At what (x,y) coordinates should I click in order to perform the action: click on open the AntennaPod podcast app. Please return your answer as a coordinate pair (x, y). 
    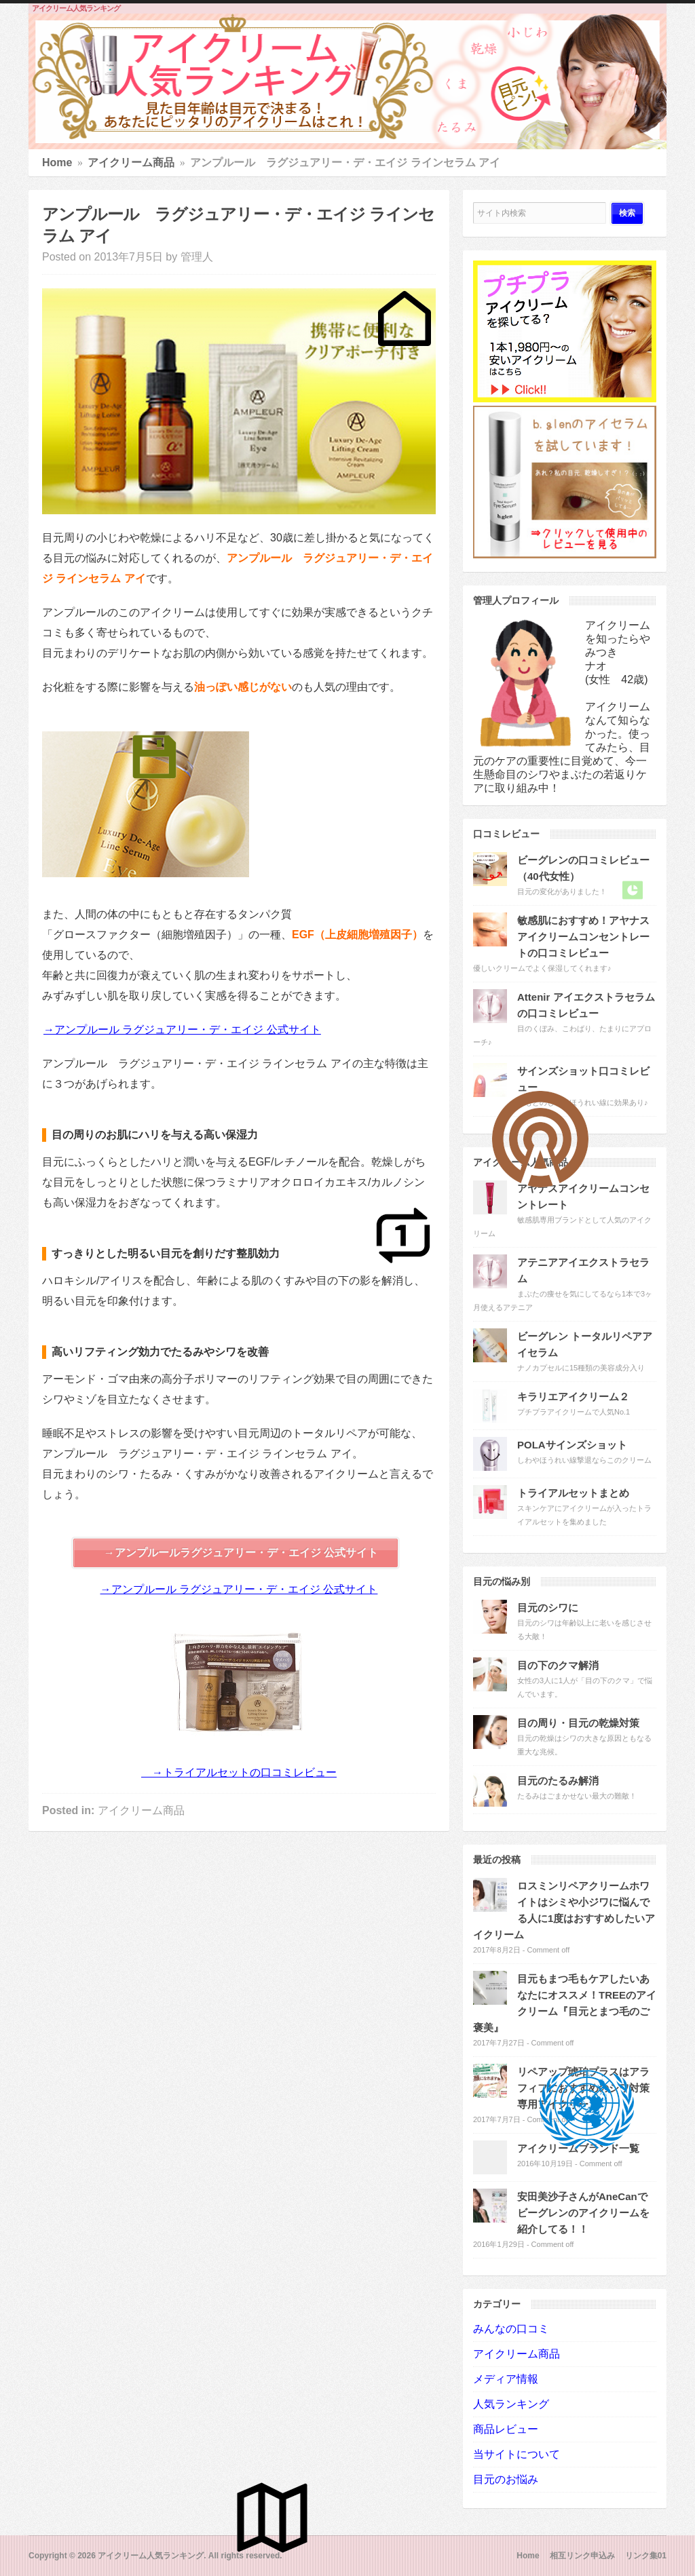
    Looking at the image, I should click on (540, 1139).